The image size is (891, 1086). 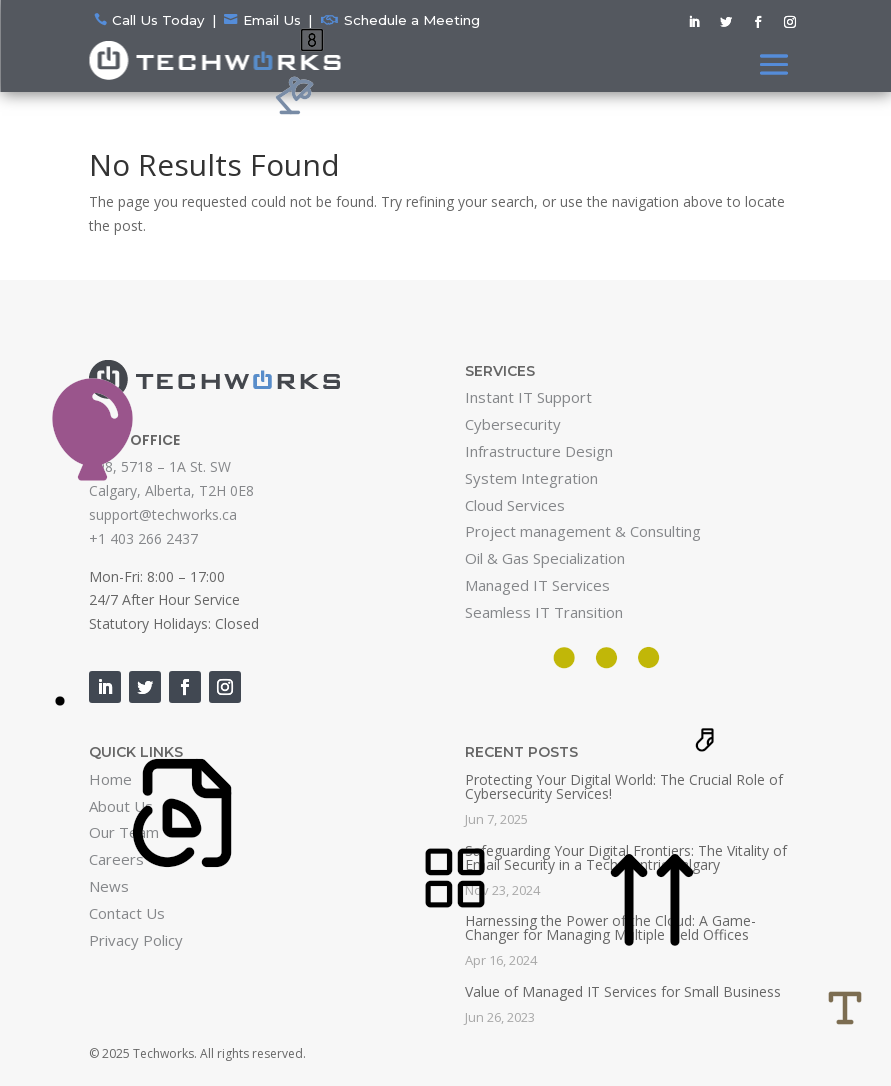 What do you see at coordinates (60, 701) in the screenshot?
I see `indicates an unread notification or new item` at bounding box center [60, 701].